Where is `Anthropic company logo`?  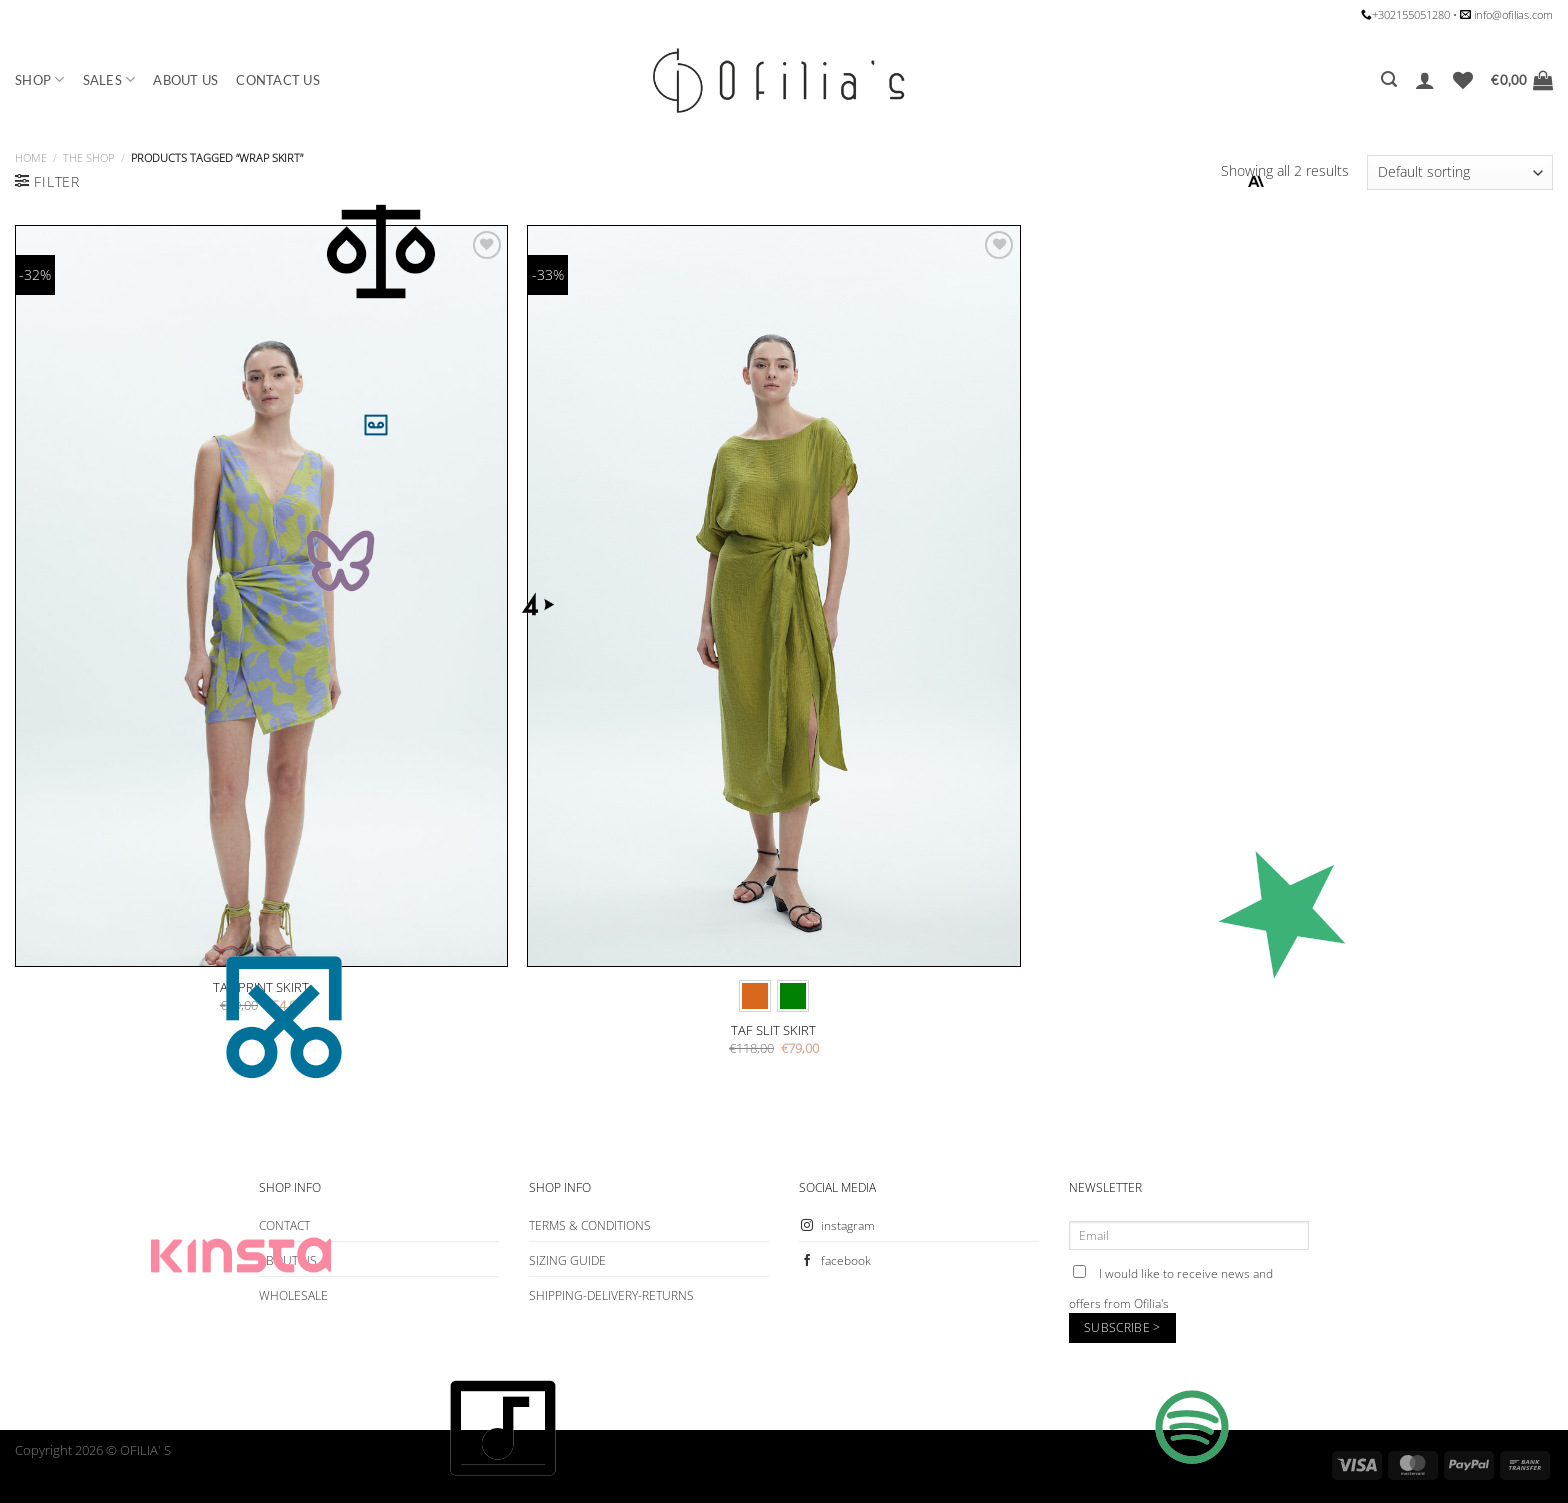 Anthropic company logo is located at coordinates (1256, 181).